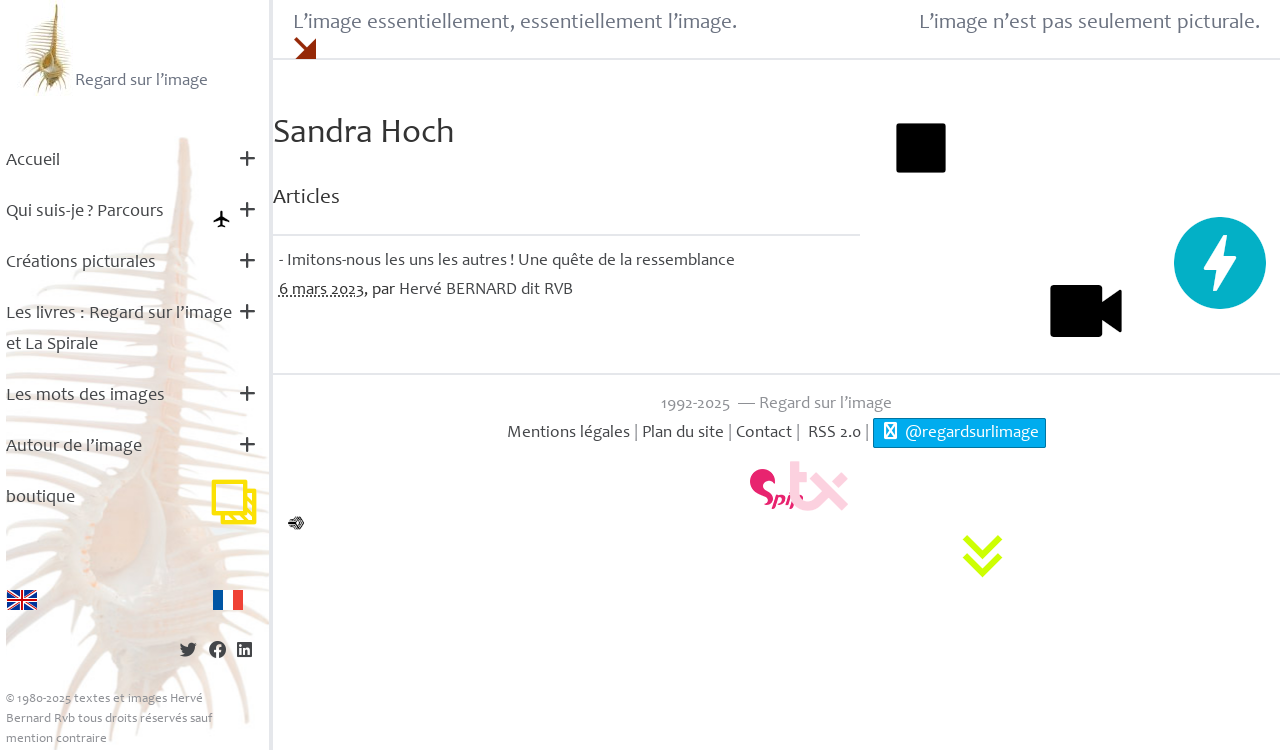 This screenshot has width=1280, height=750. I want to click on enable airplane mode, so click(221, 219).